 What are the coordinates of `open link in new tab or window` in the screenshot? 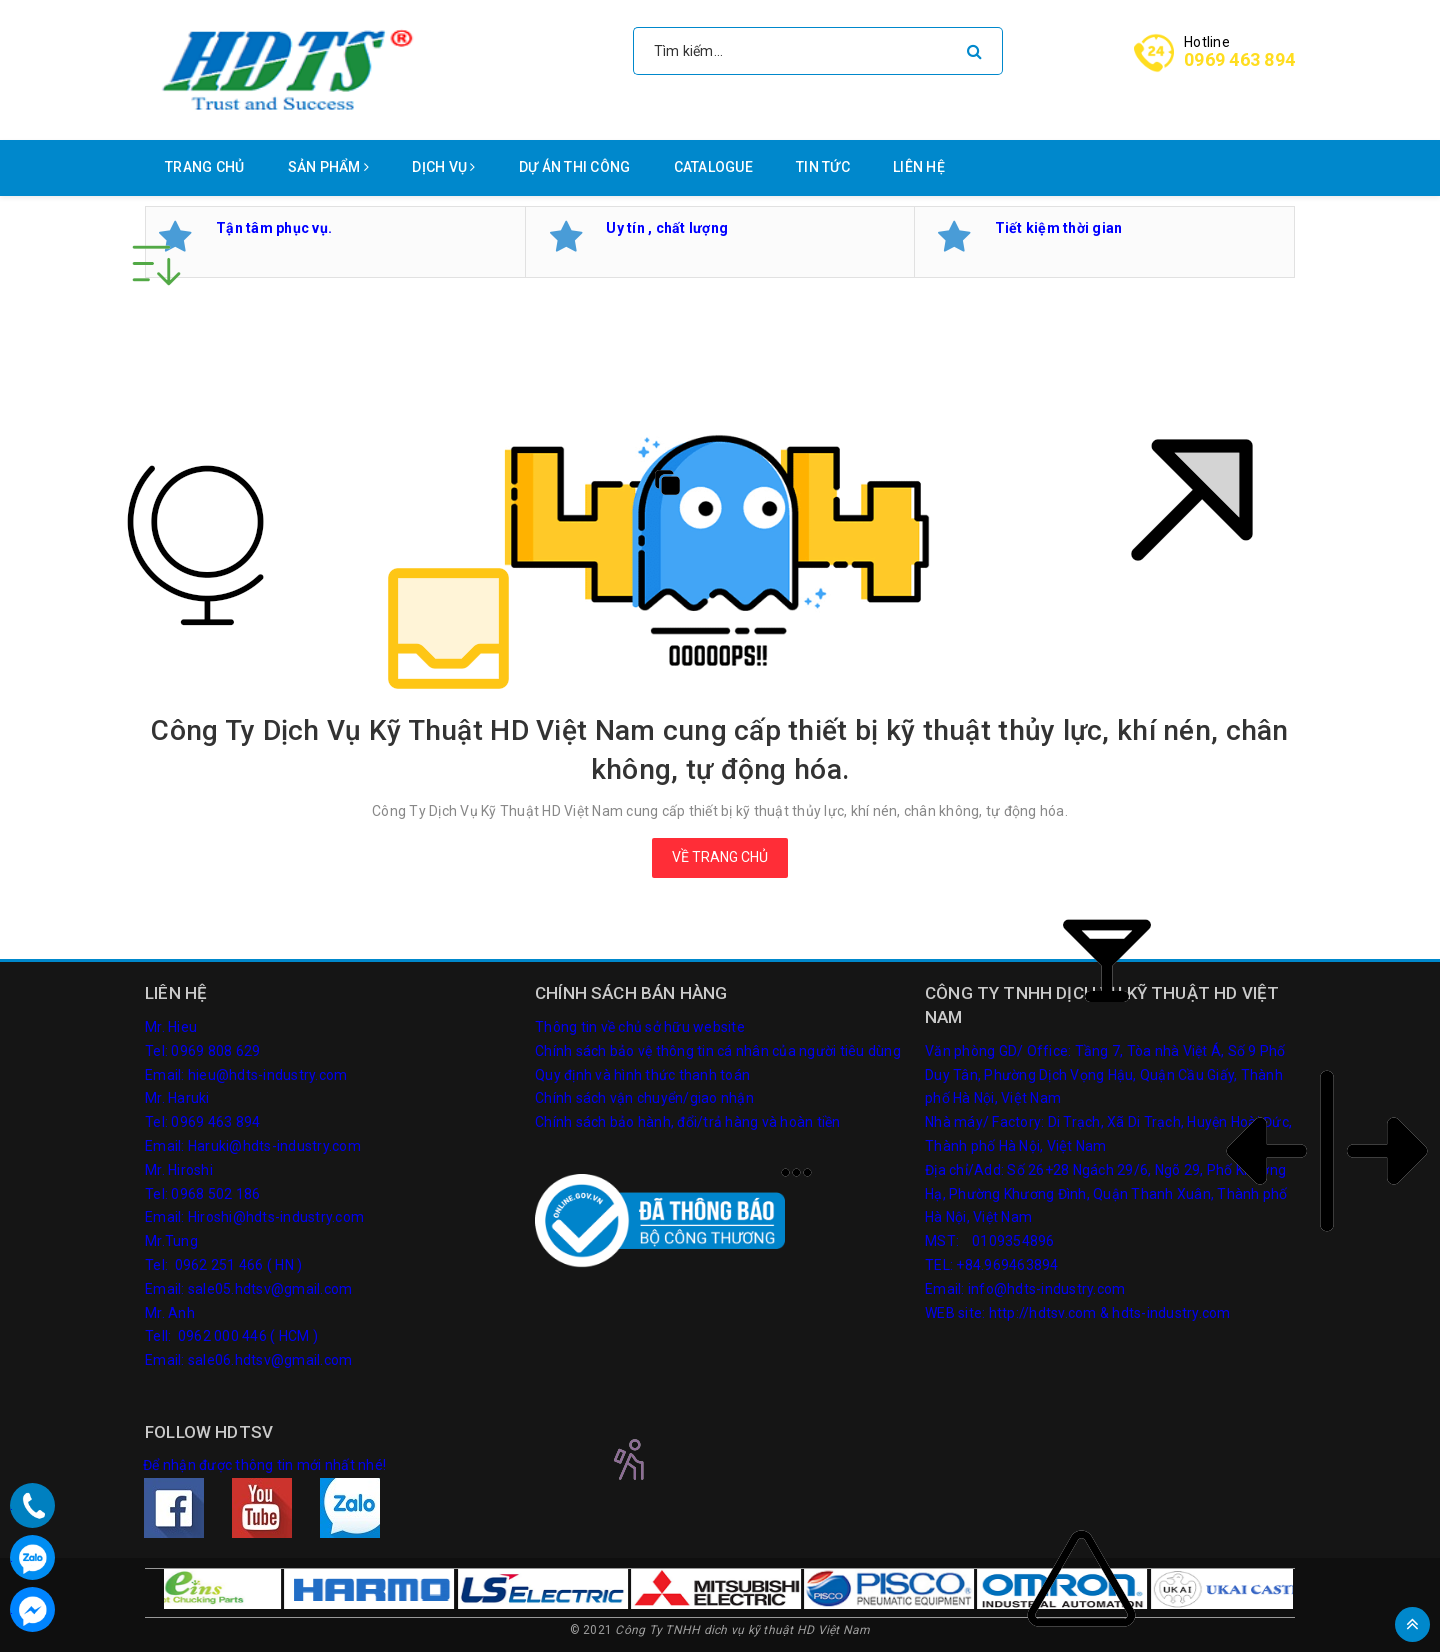 It's located at (1192, 500).